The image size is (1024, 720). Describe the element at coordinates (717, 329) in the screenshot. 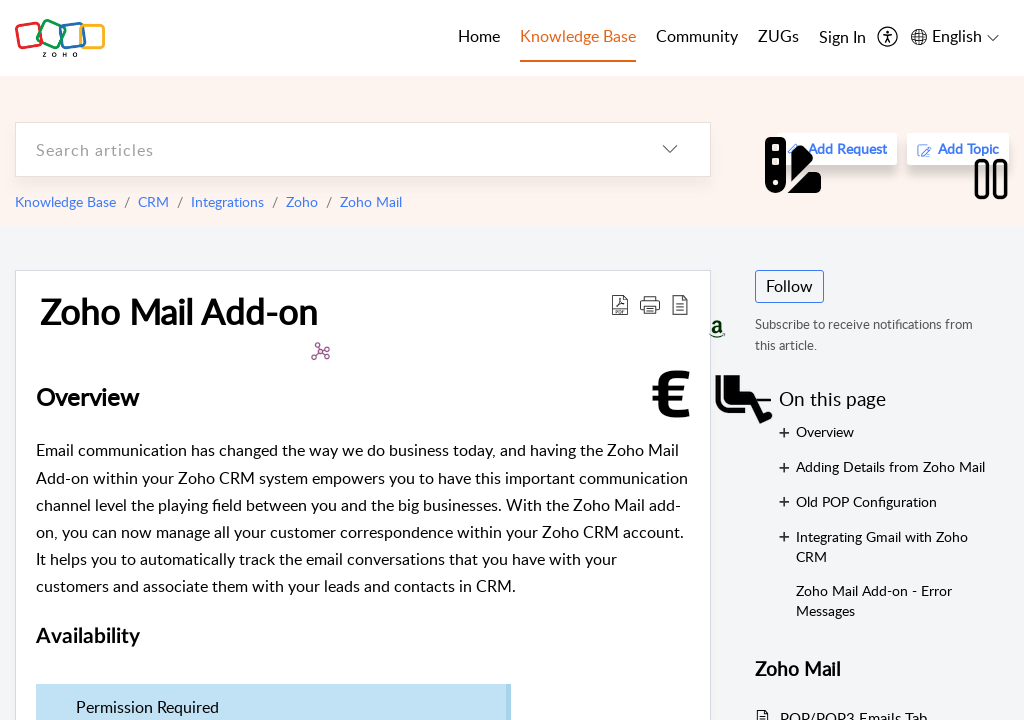

I see `open the Amazon app or website` at that location.